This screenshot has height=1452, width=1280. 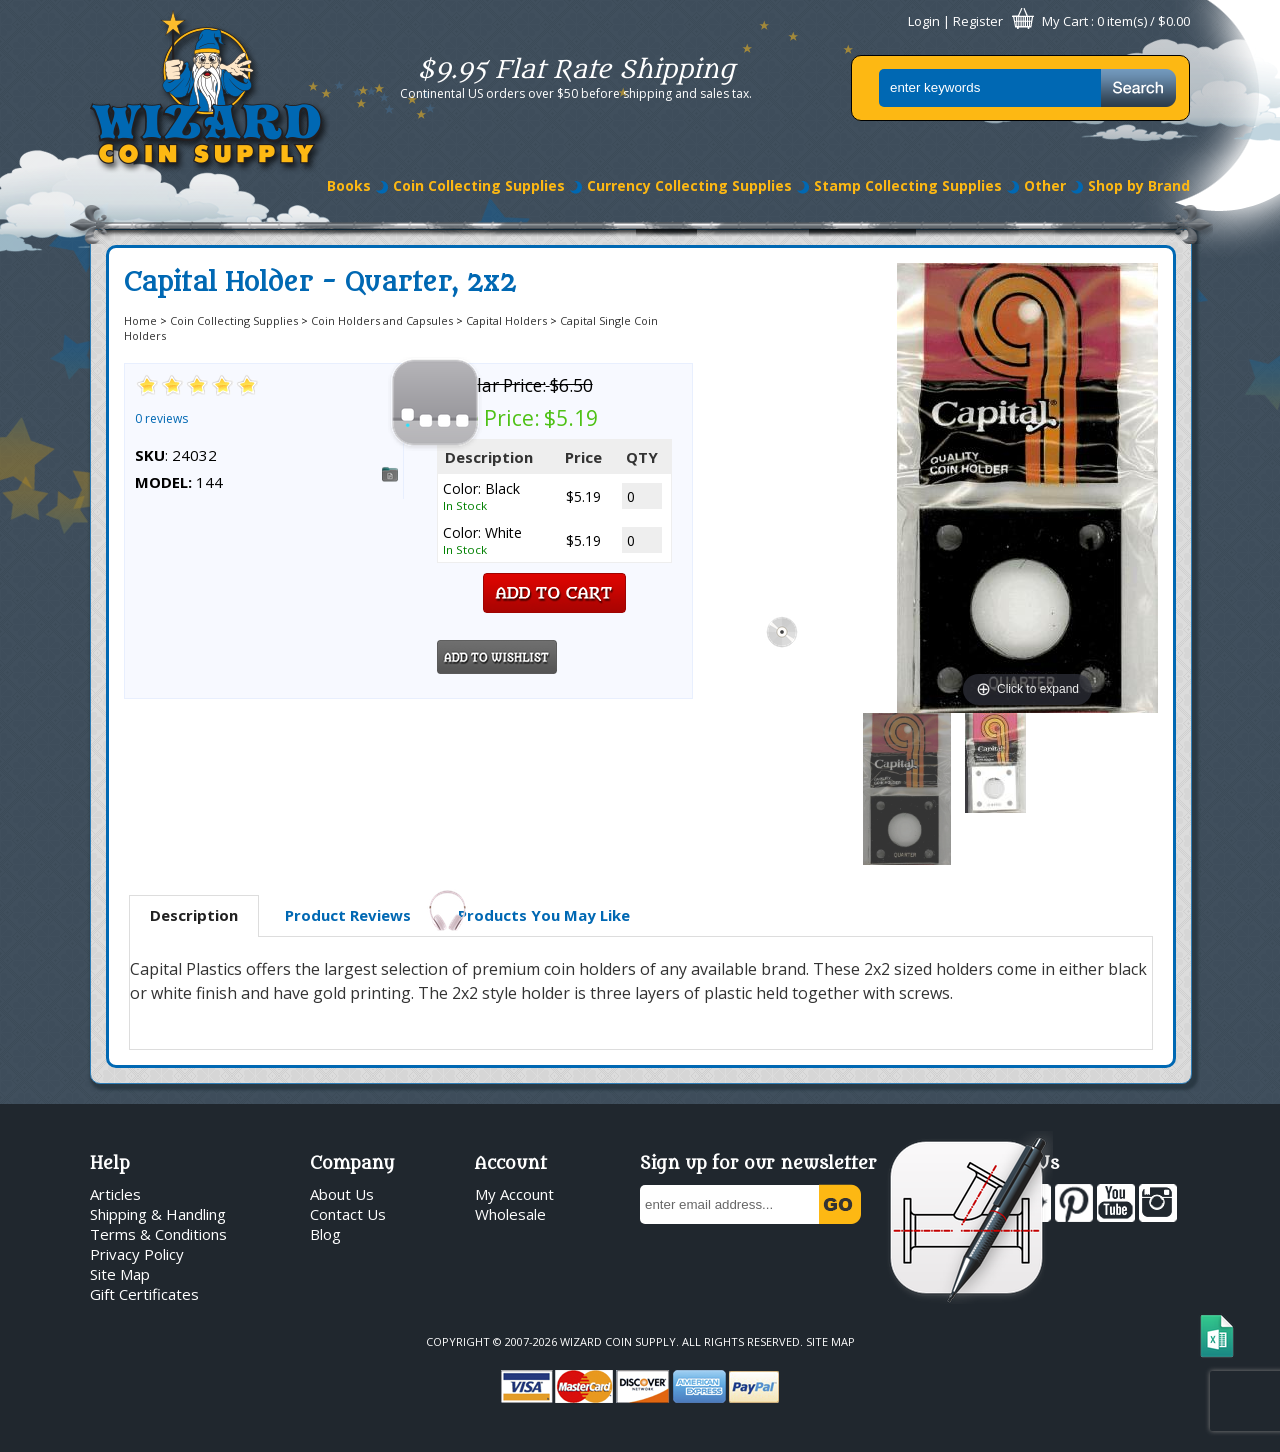 What do you see at coordinates (390, 474) in the screenshot?
I see `open your documents folder` at bounding box center [390, 474].